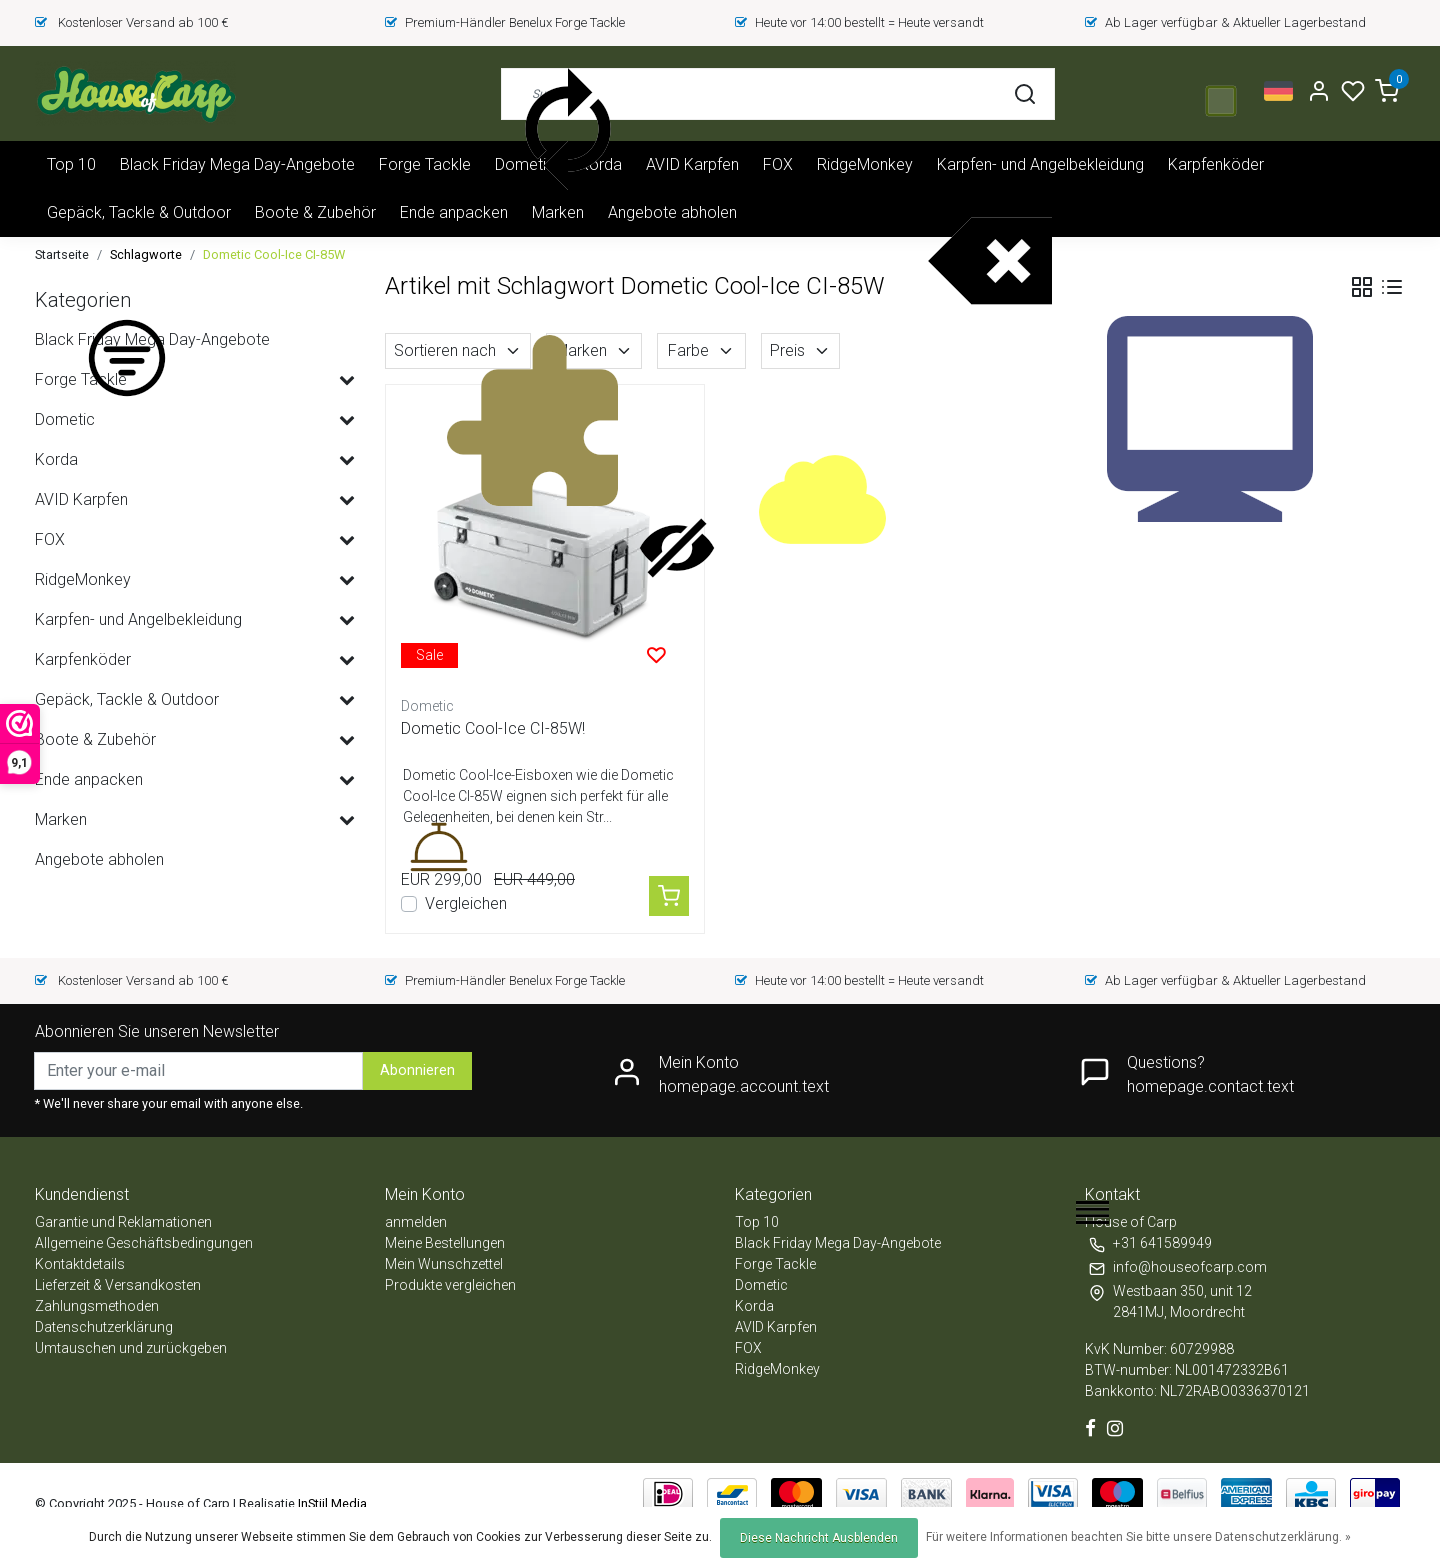 The width and height of the screenshot is (1440, 1567). I want to click on request assistance or service, so click(439, 849).